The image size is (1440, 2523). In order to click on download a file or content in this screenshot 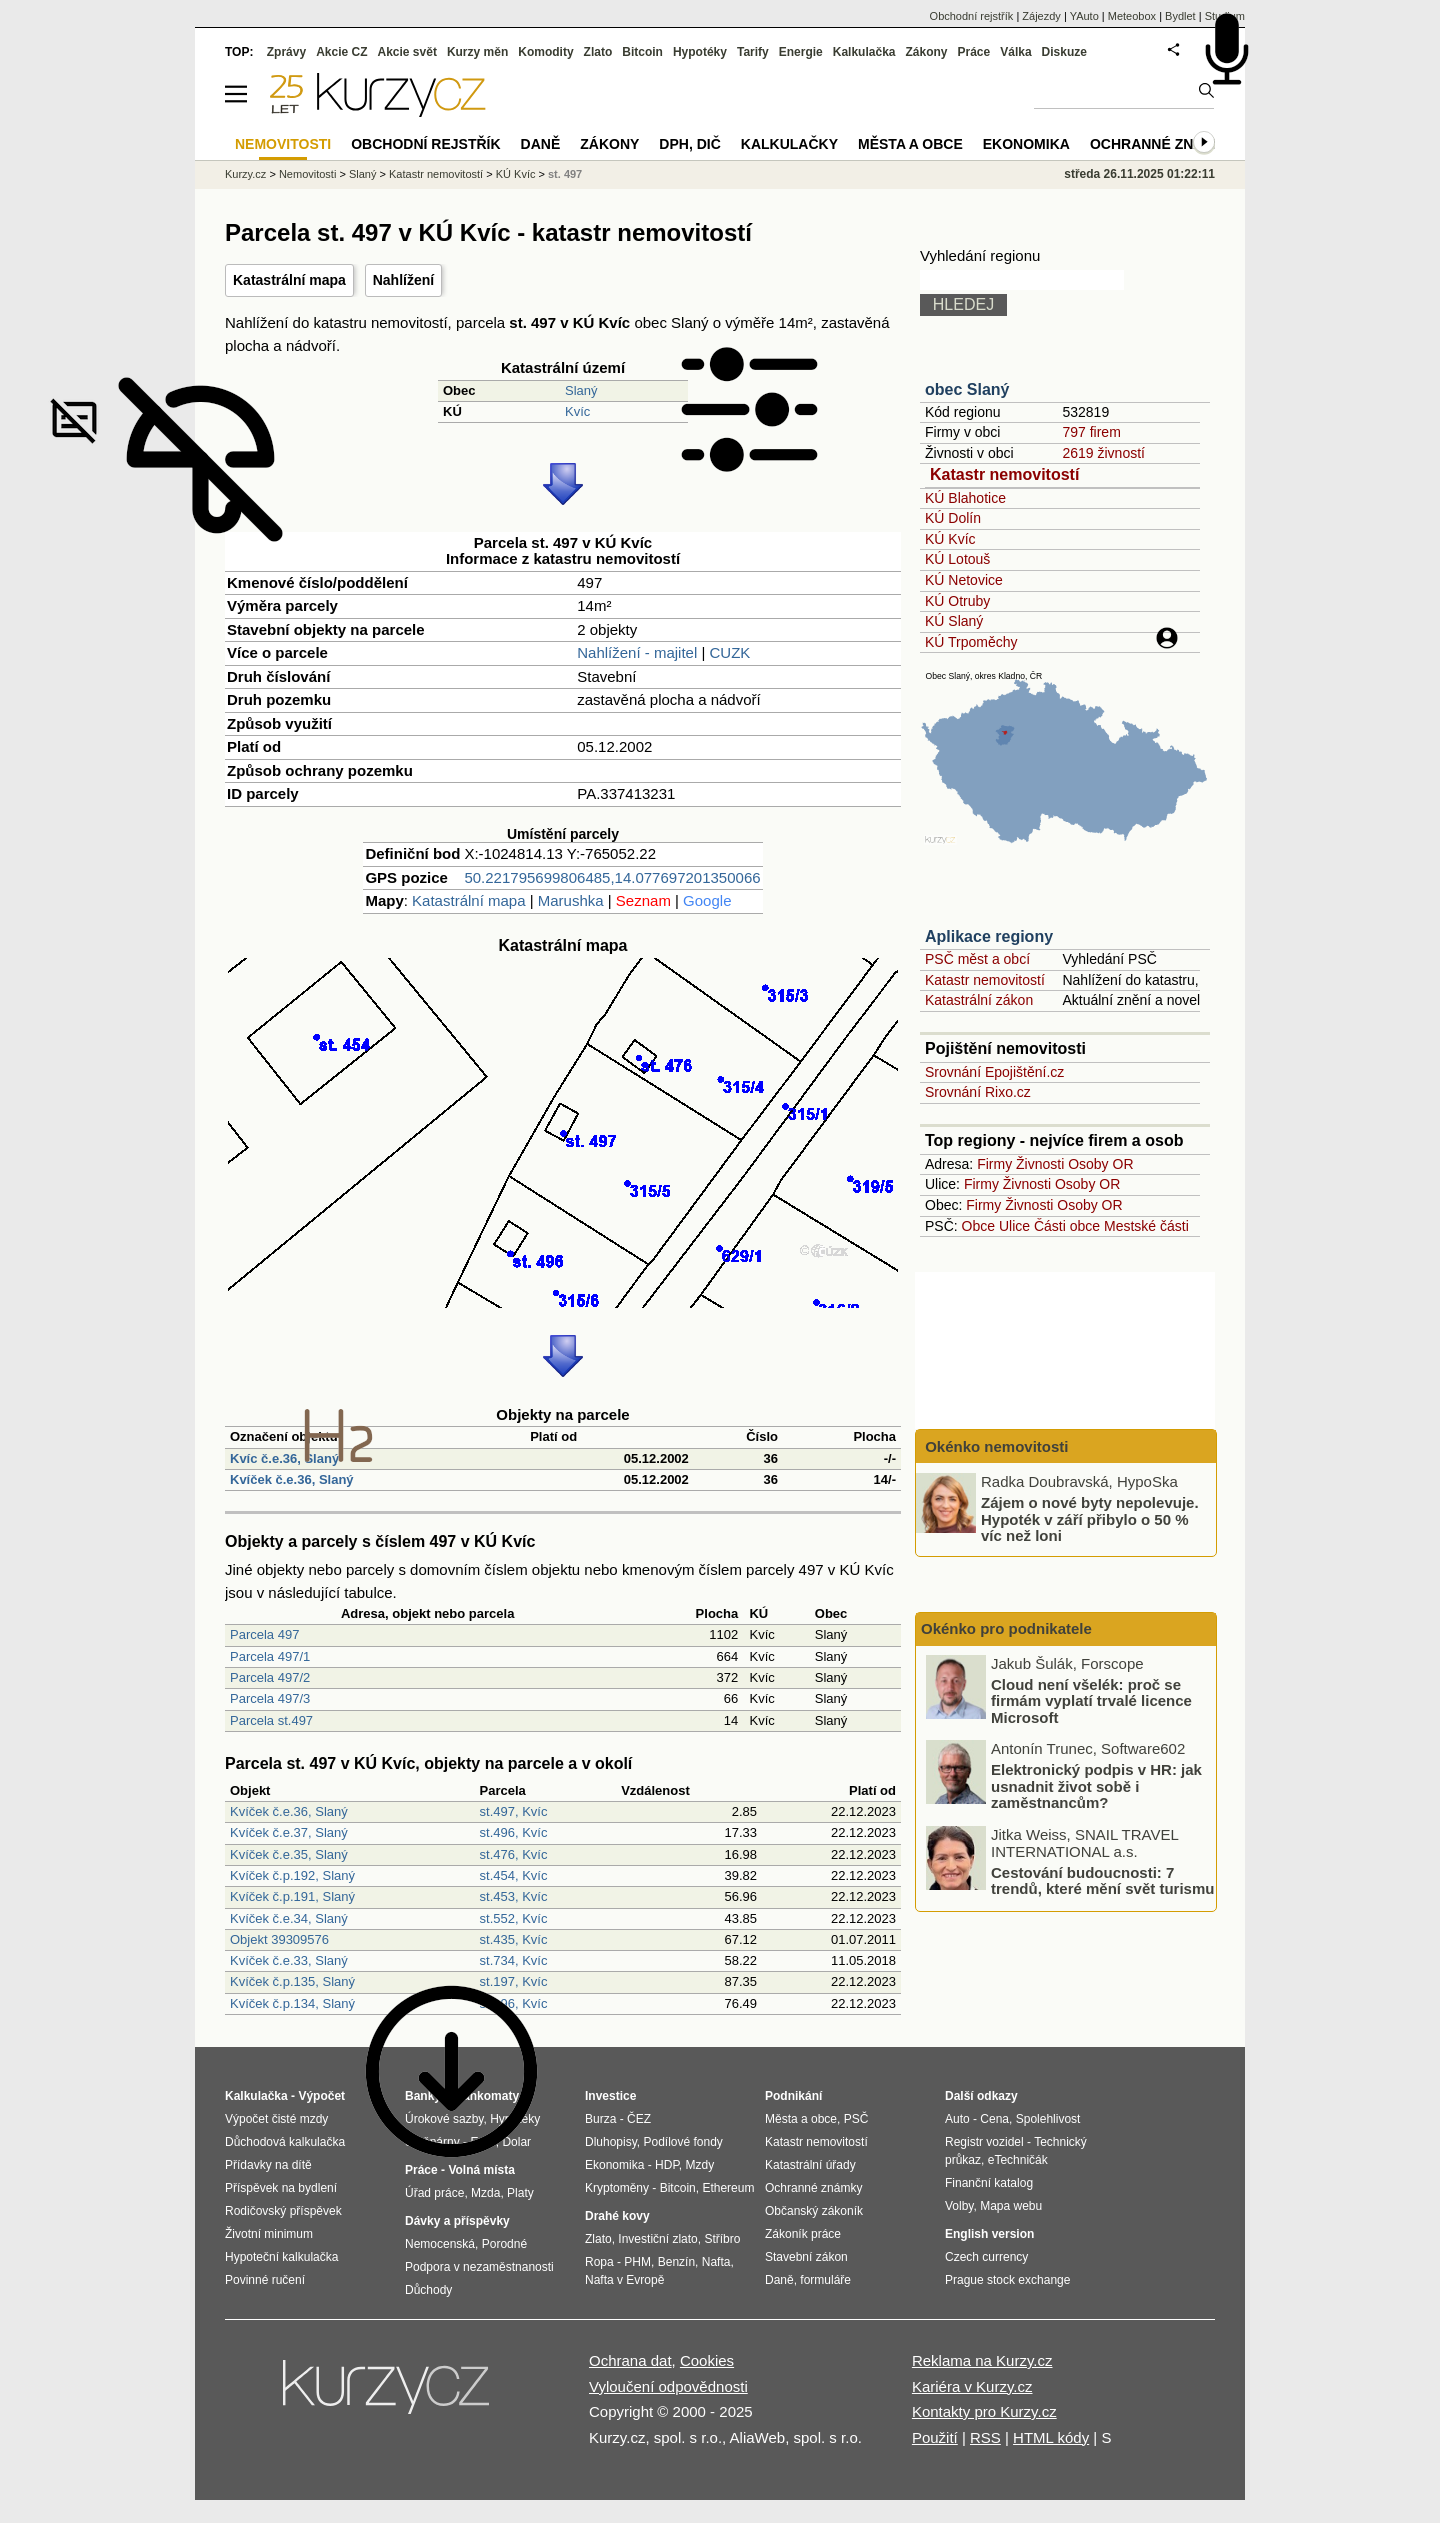, I will do `click(451, 2071)`.